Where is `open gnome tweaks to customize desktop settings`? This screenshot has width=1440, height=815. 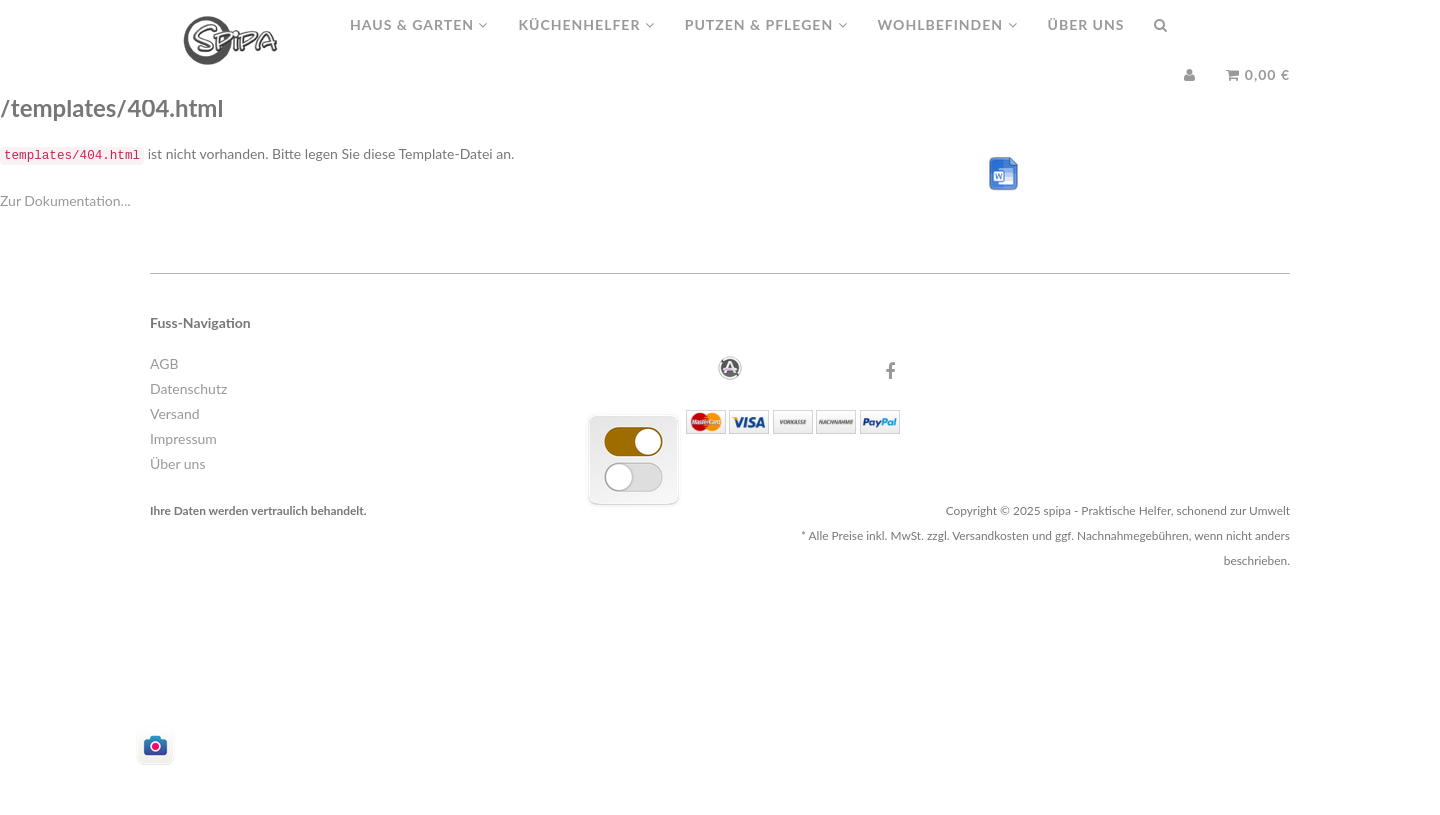
open gnome tweaks to customize desktop settings is located at coordinates (633, 459).